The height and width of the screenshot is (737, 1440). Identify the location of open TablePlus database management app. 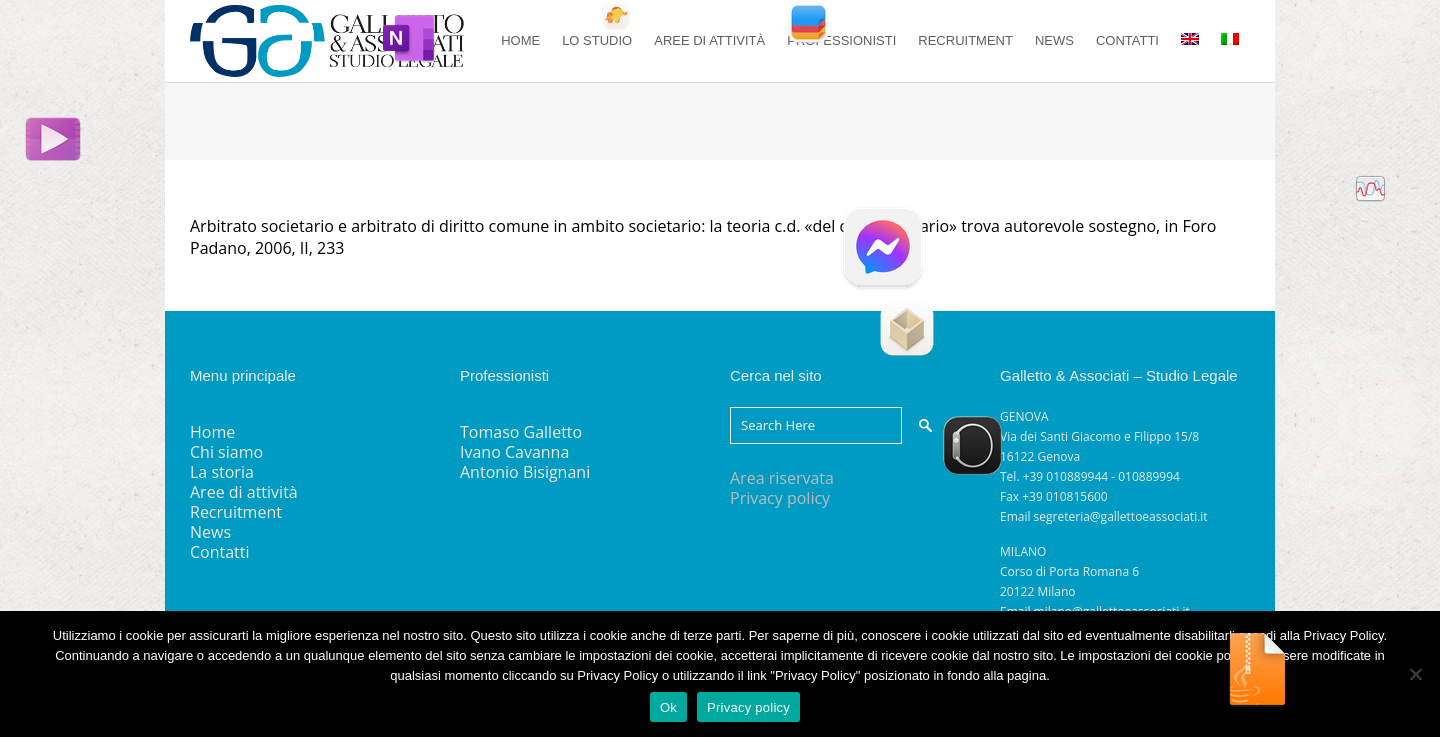
(616, 15).